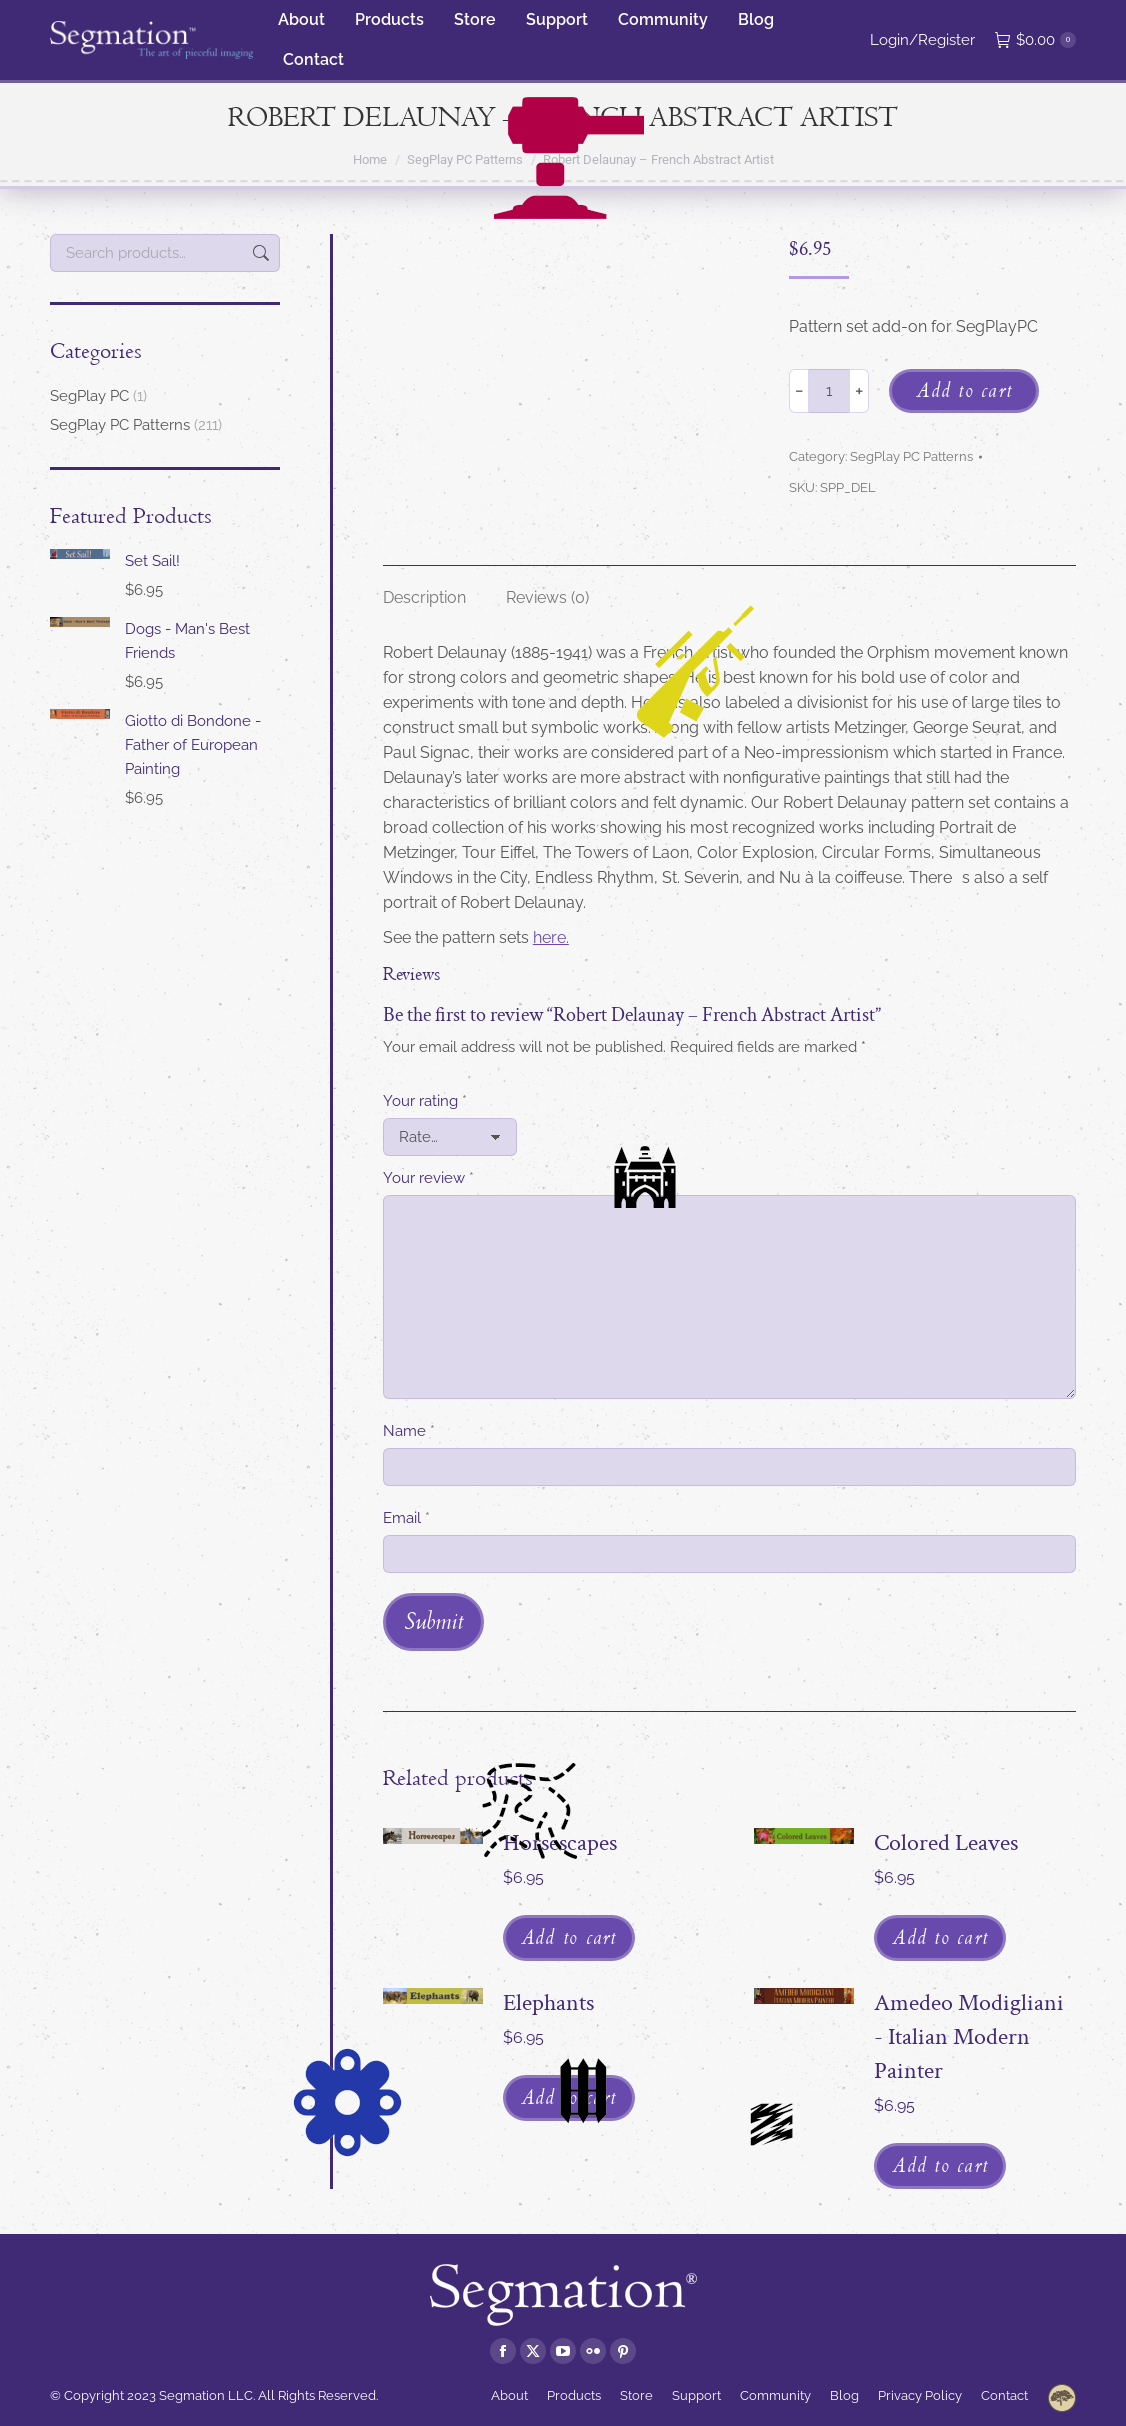  What do you see at coordinates (695, 671) in the screenshot?
I see `select assault rifle weapon` at bounding box center [695, 671].